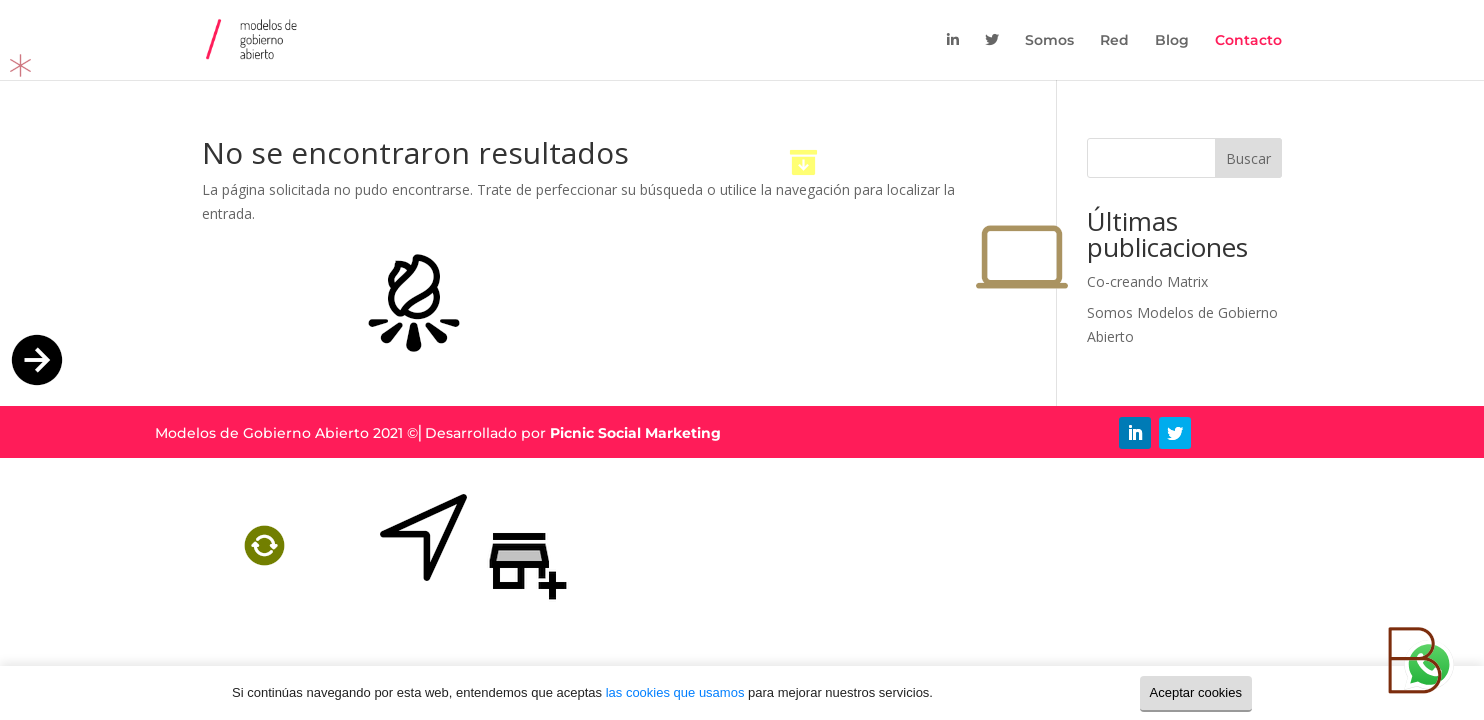 Image resolution: width=1484 pixels, height=720 pixels. What do you see at coordinates (803, 162) in the screenshot?
I see `archive this item` at bounding box center [803, 162].